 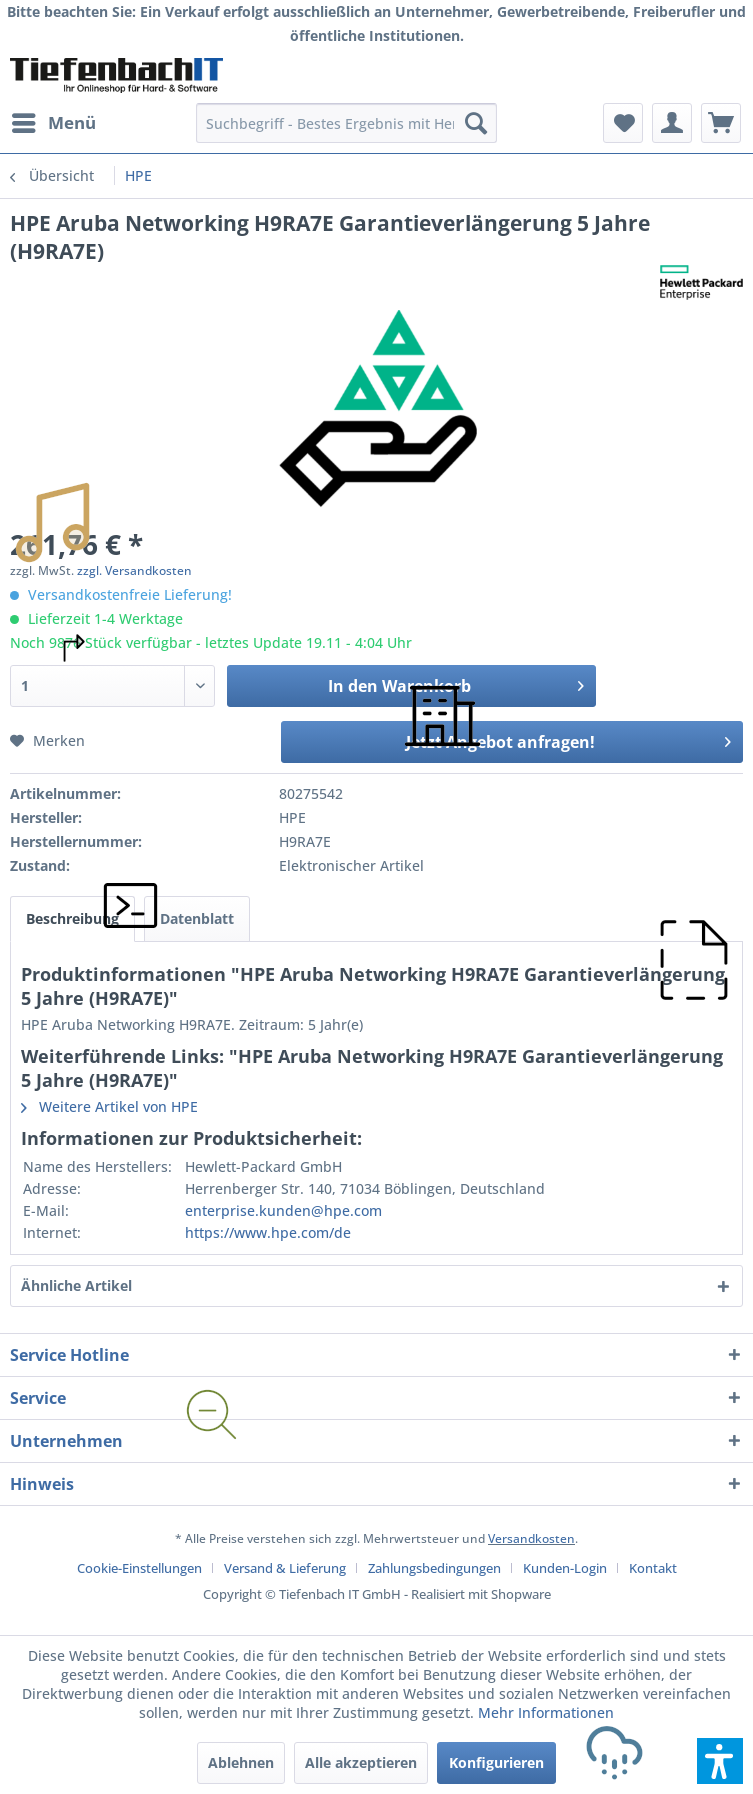 What do you see at coordinates (614, 1751) in the screenshot?
I see `indicates hail weather conditions` at bounding box center [614, 1751].